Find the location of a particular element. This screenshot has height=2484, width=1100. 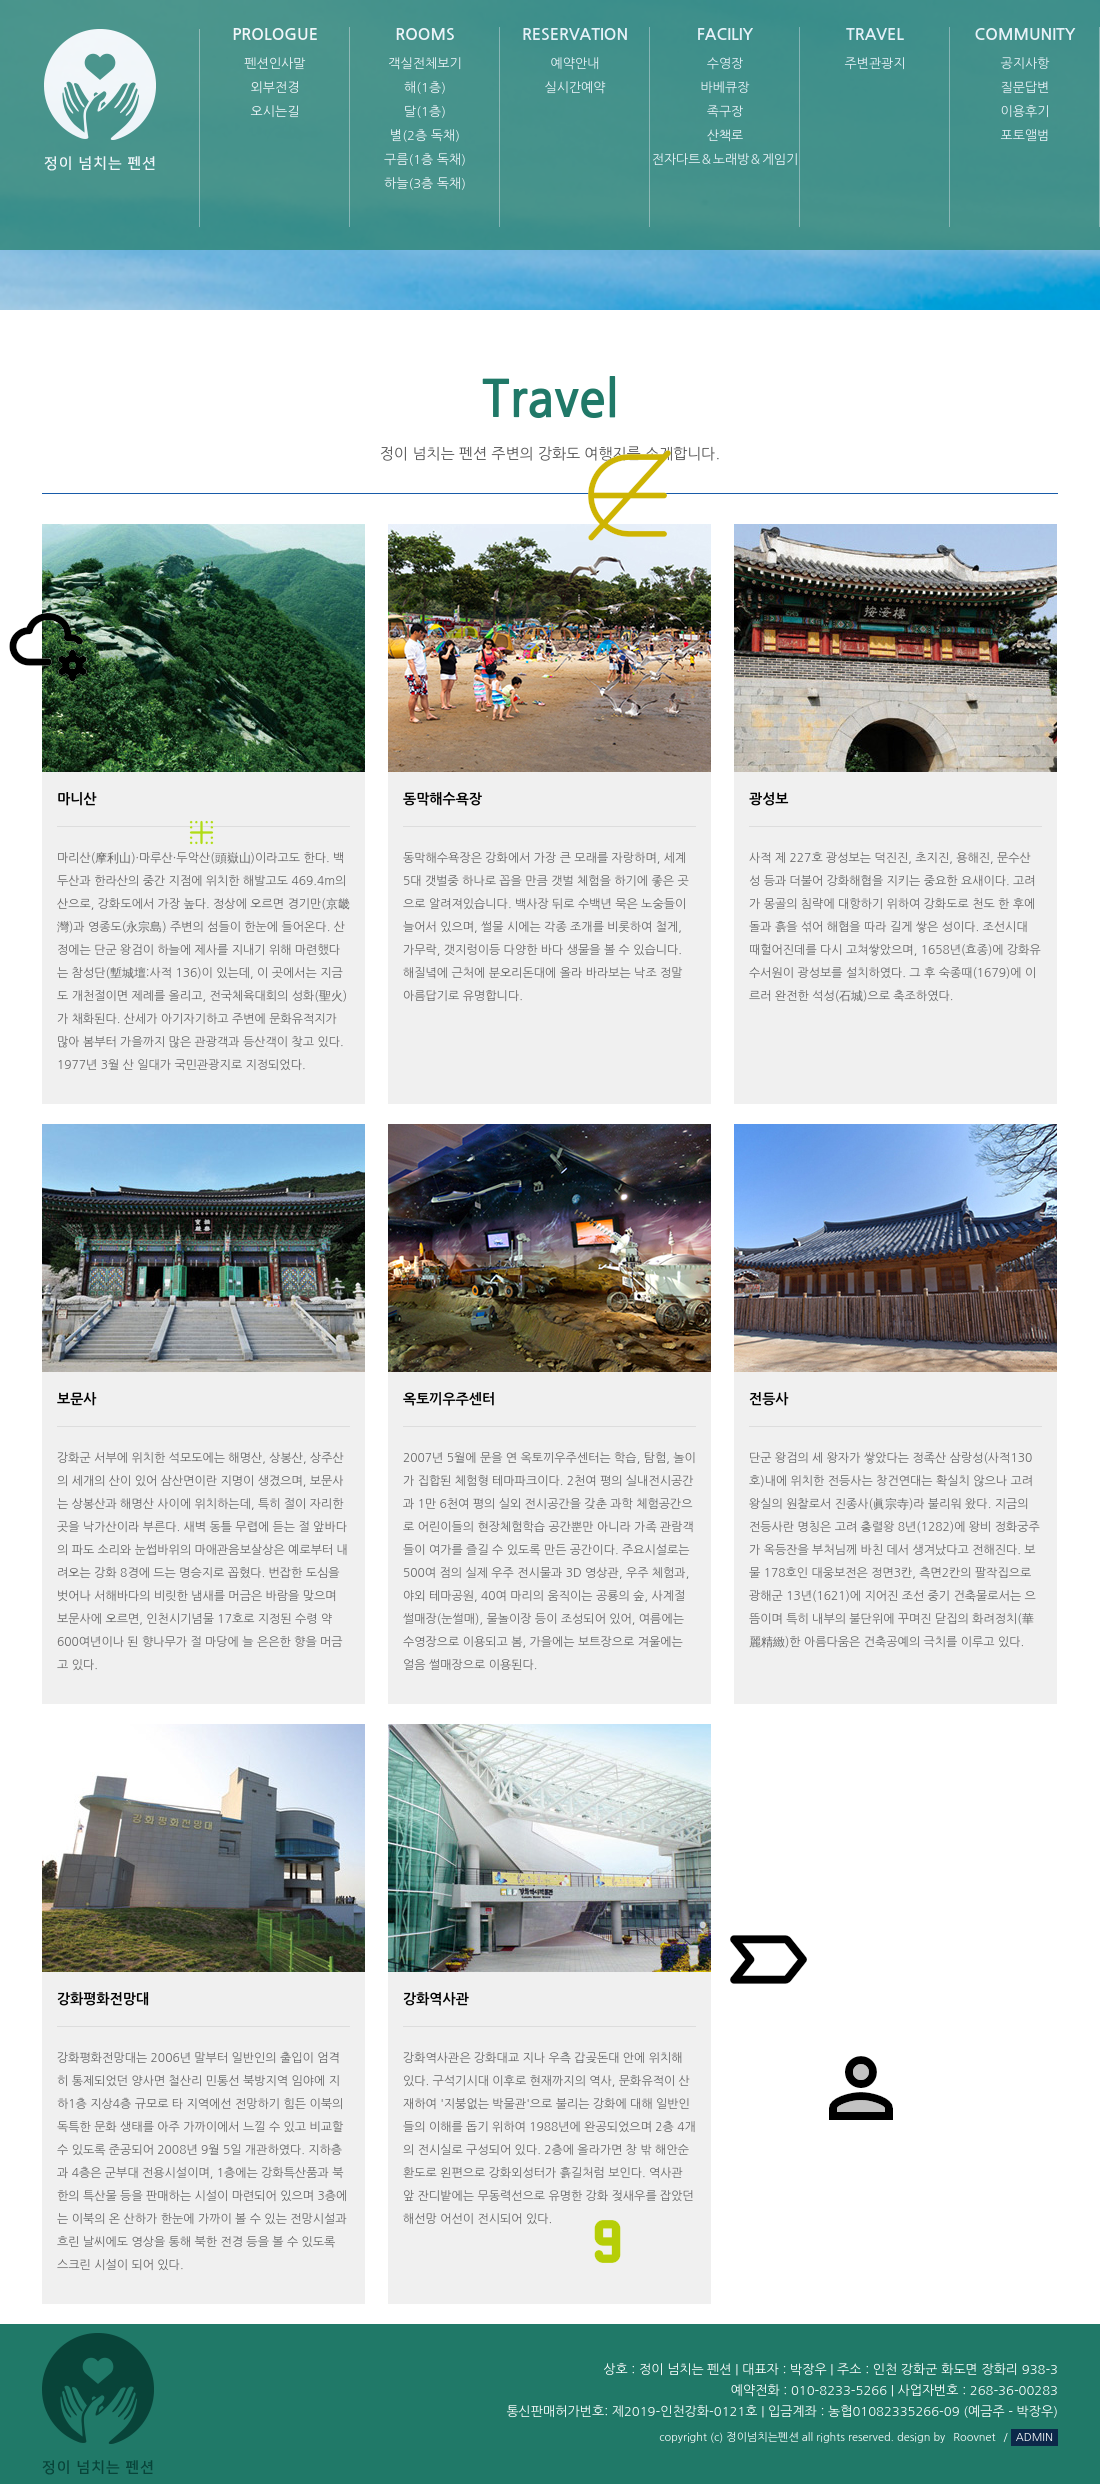

access cloud service settings is located at coordinates (48, 641).